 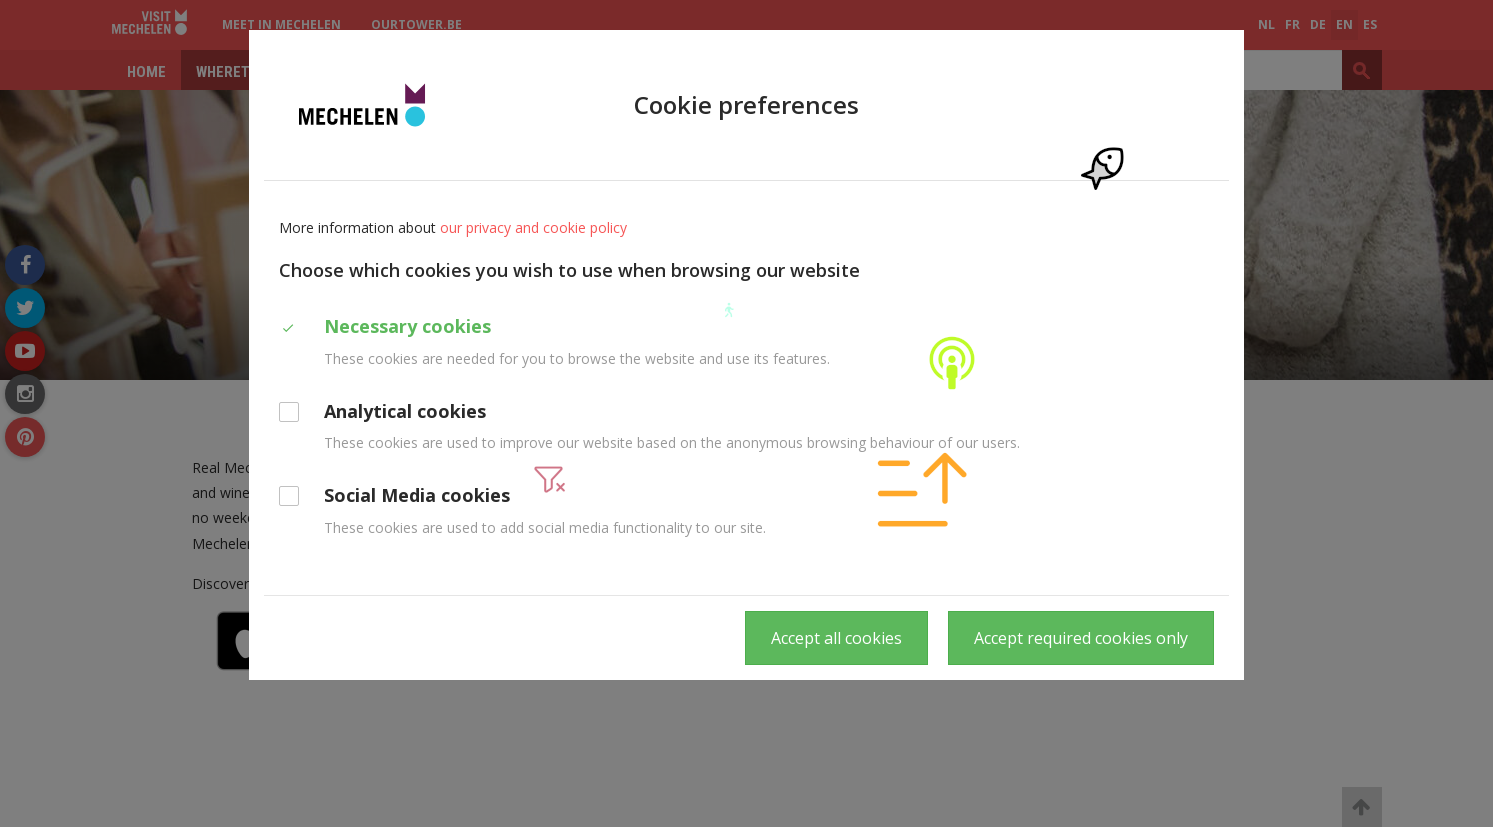 What do you see at coordinates (1104, 166) in the screenshot?
I see `browse seafood or fish-related content` at bounding box center [1104, 166].